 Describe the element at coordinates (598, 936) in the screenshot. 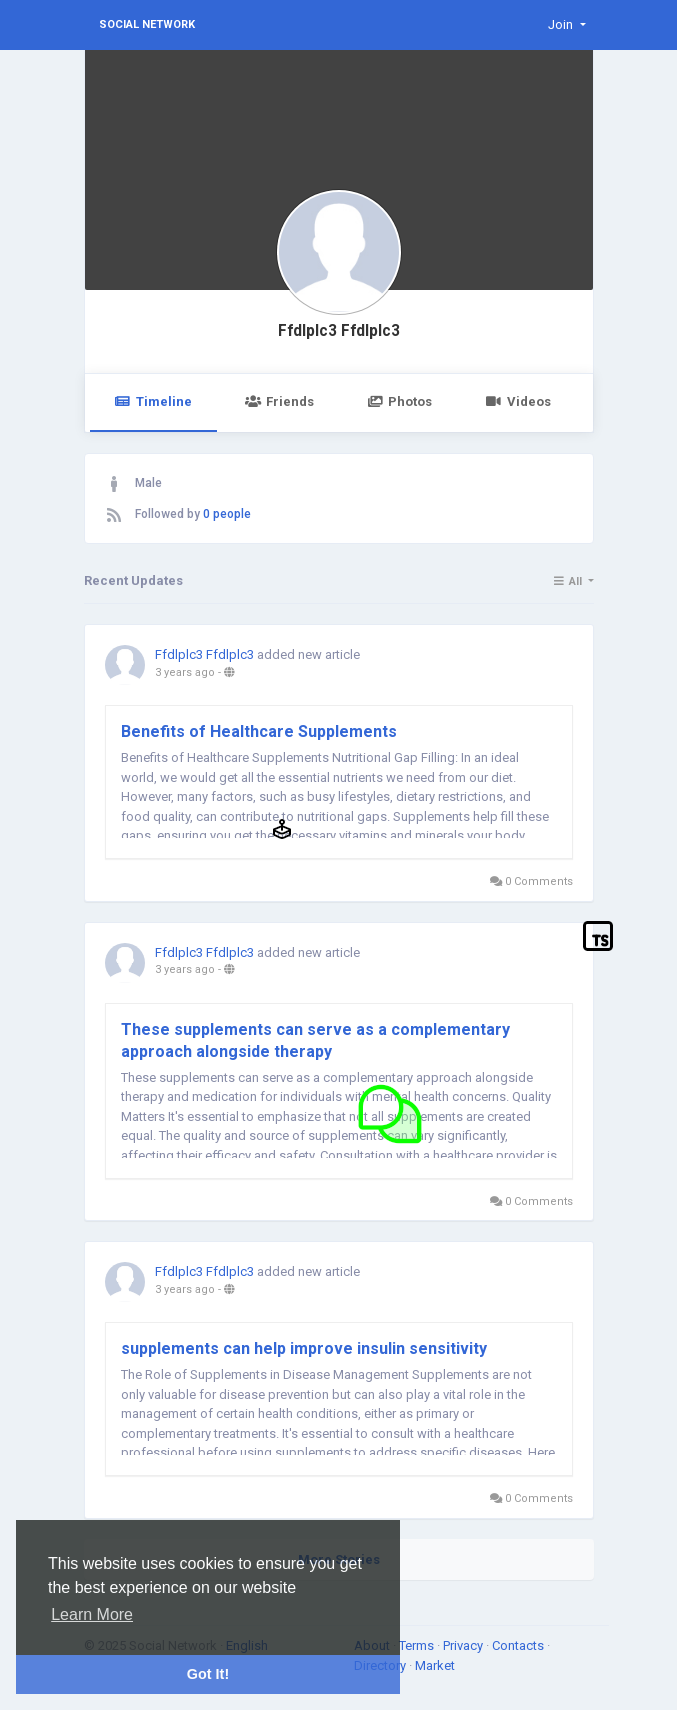

I see `indicates a TypeScript file or project` at that location.